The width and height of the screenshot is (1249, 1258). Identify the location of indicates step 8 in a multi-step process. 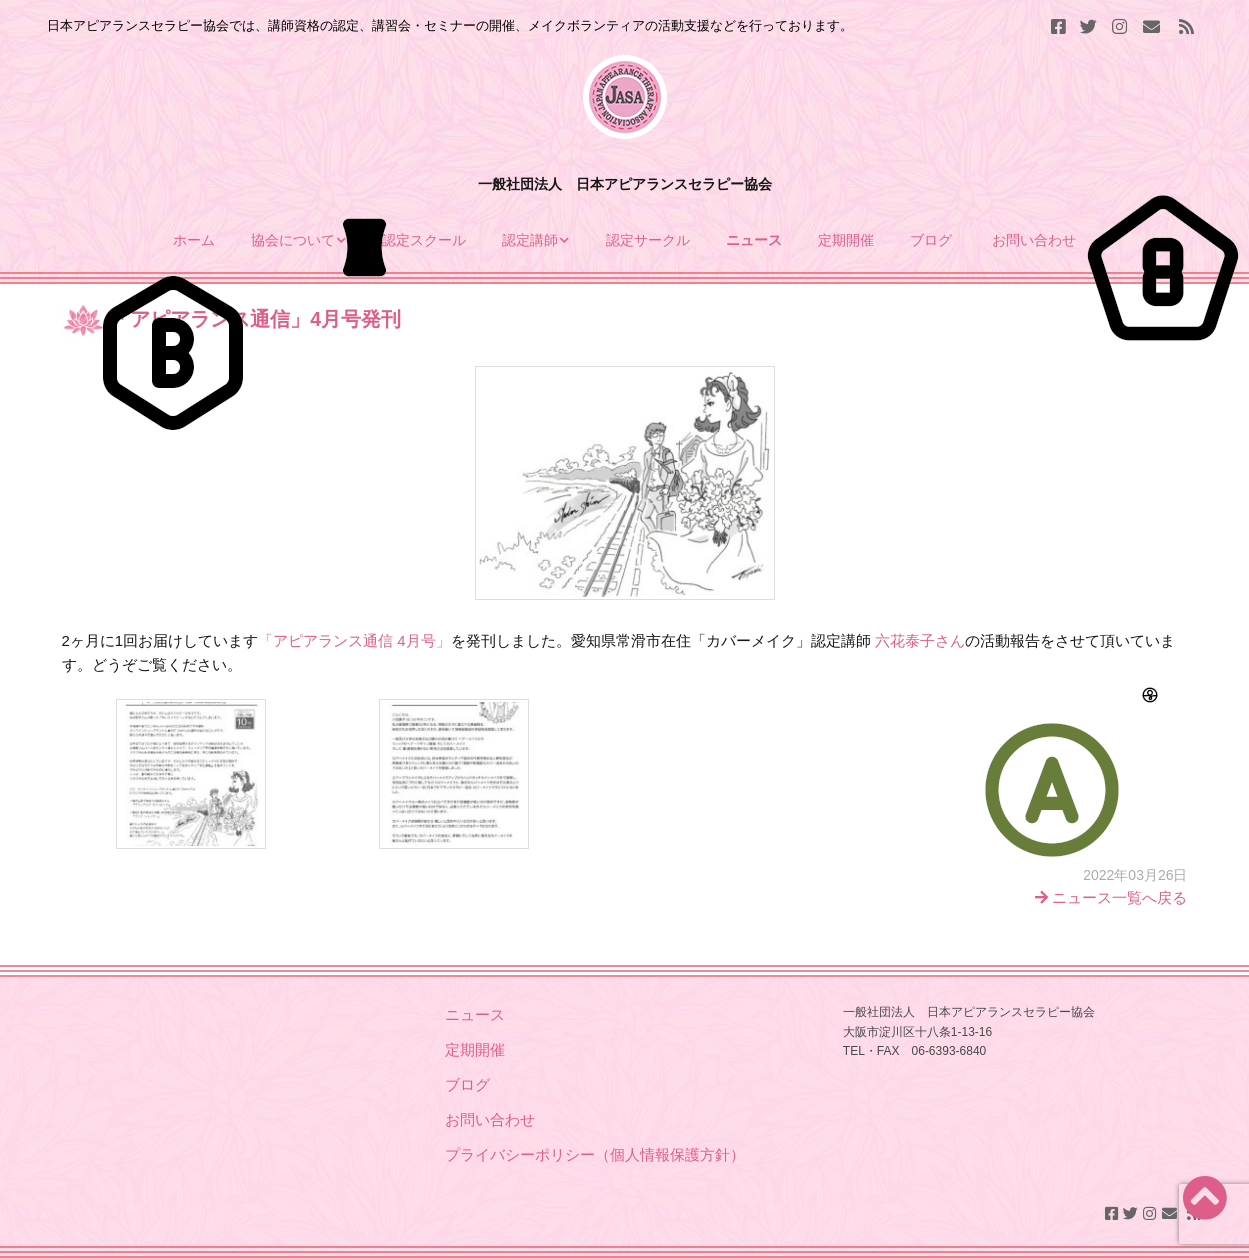
(1163, 272).